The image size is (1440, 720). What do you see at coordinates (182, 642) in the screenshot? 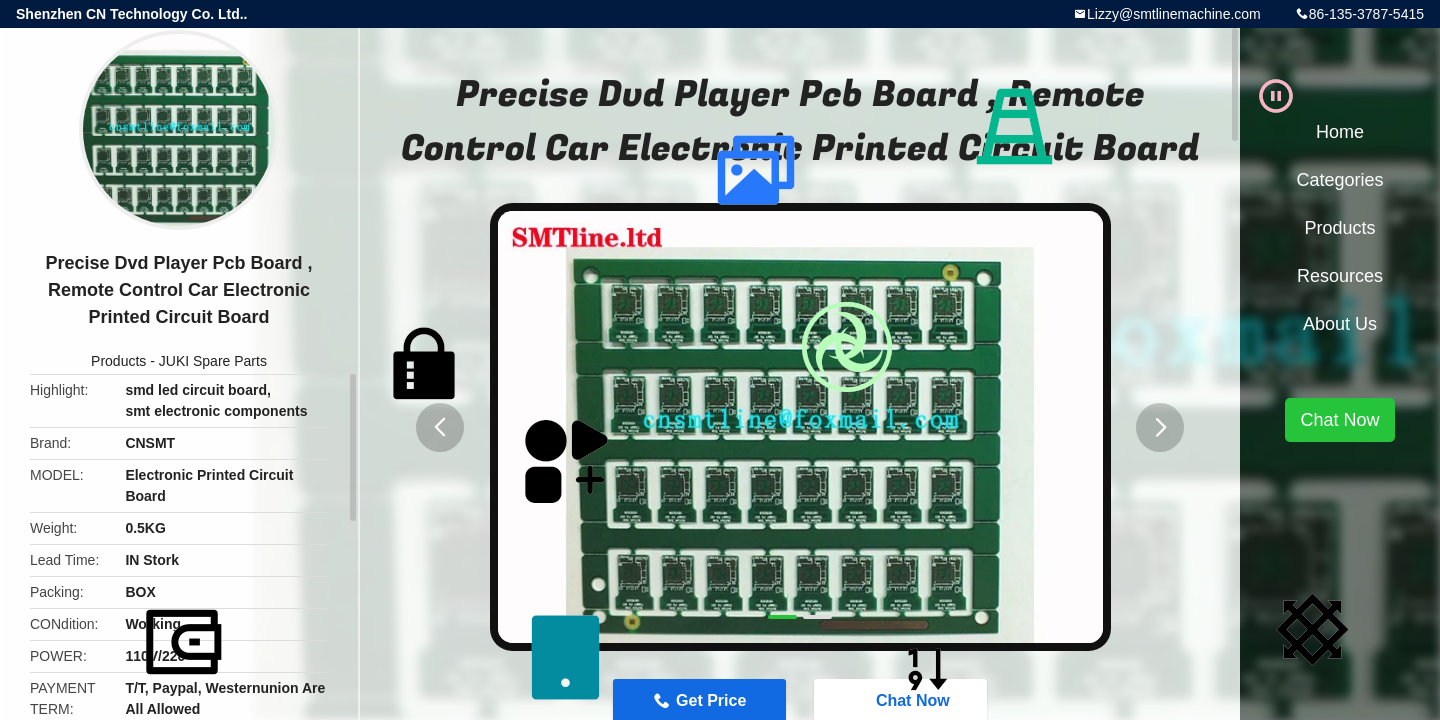
I see `access your wallet or payment methods` at bounding box center [182, 642].